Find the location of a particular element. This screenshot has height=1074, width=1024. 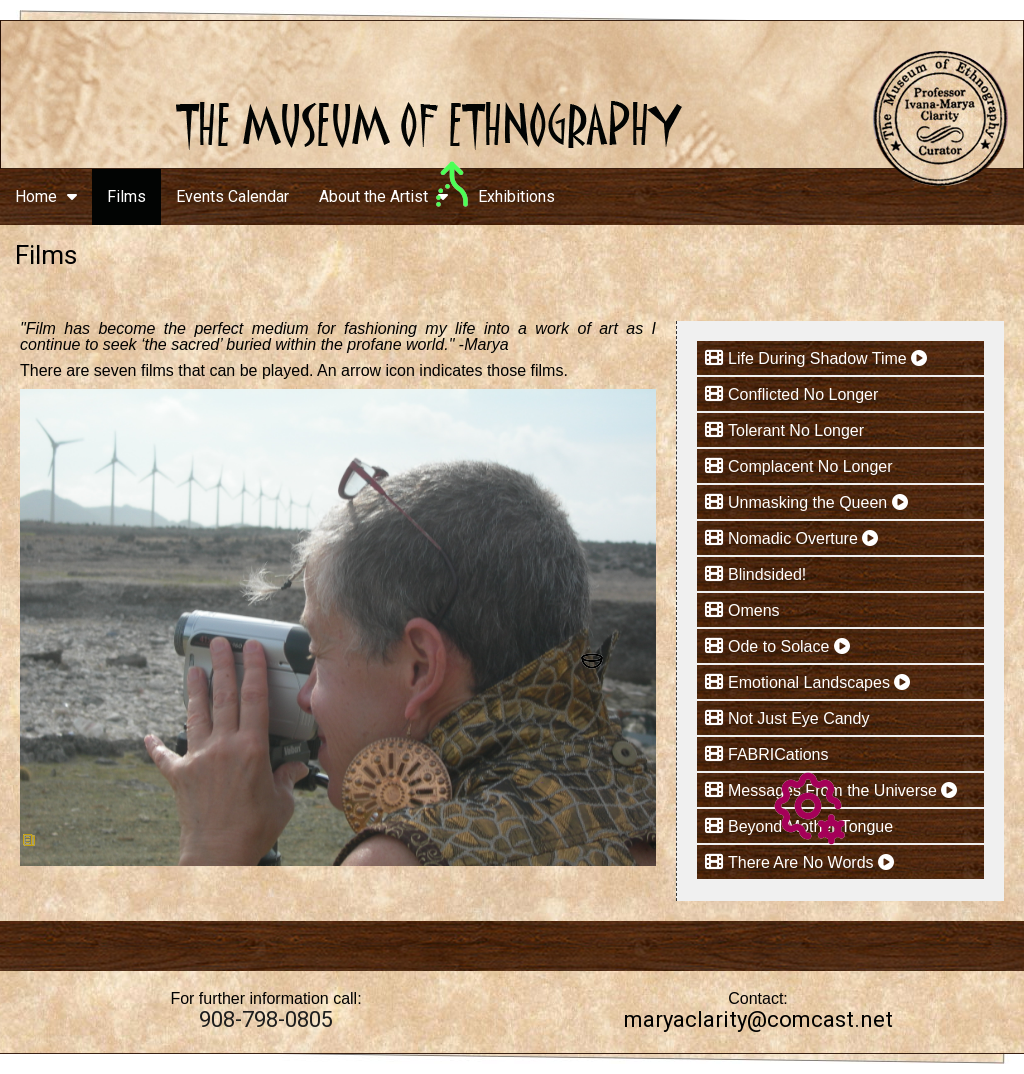

view news articles or updates is located at coordinates (29, 840).